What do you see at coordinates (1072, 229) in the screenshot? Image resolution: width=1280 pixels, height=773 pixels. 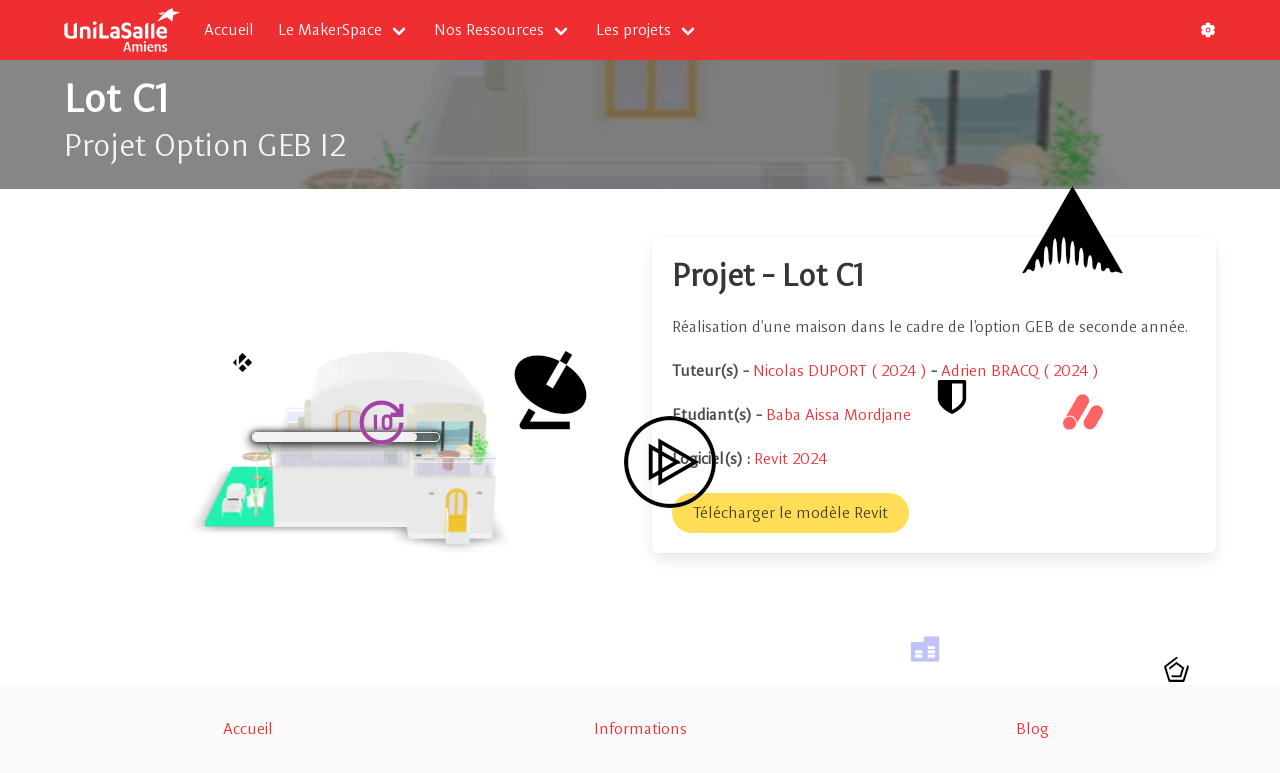 I see `launch ardour digital audio workstation` at bounding box center [1072, 229].